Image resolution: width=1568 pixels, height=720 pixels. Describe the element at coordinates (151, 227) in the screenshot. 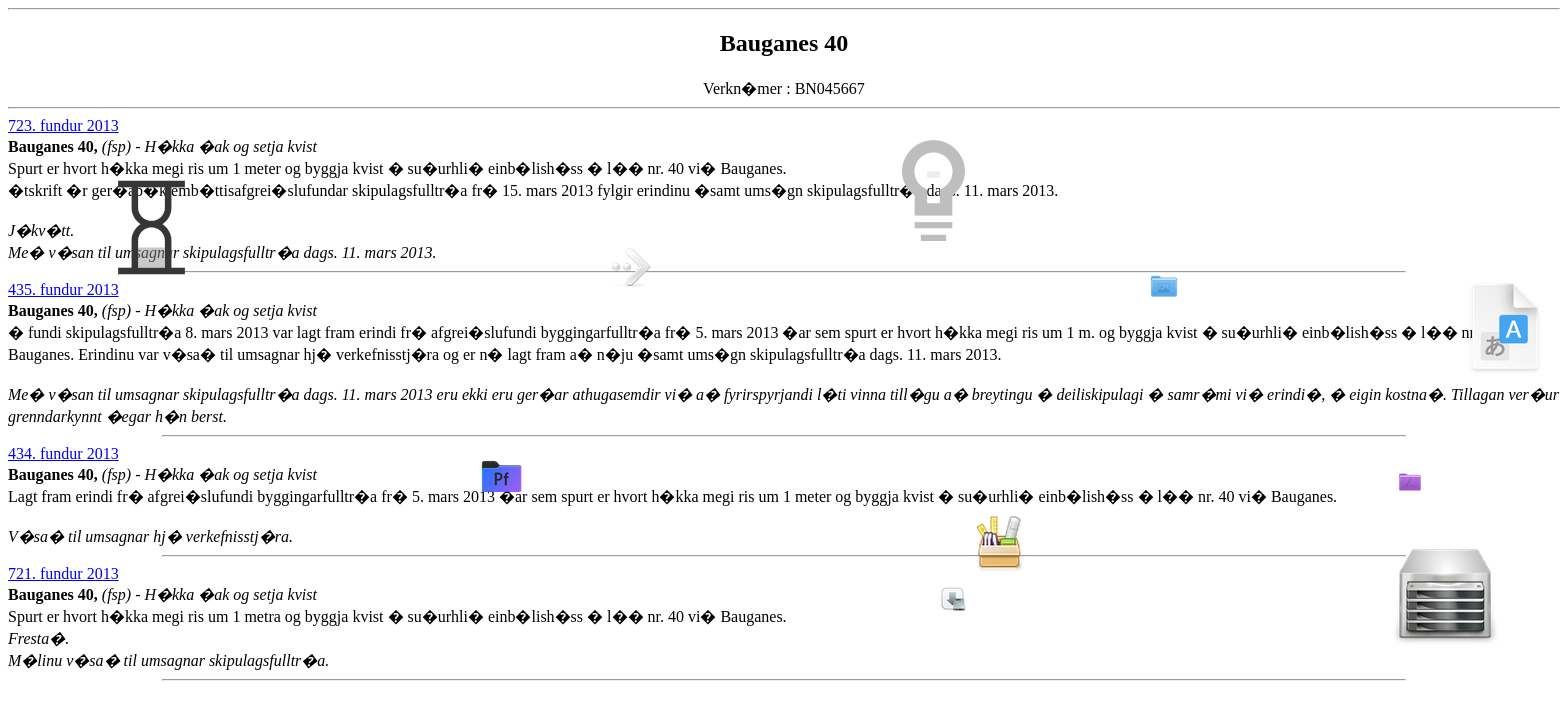

I see `countdown timer or time remaining indicator` at that location.